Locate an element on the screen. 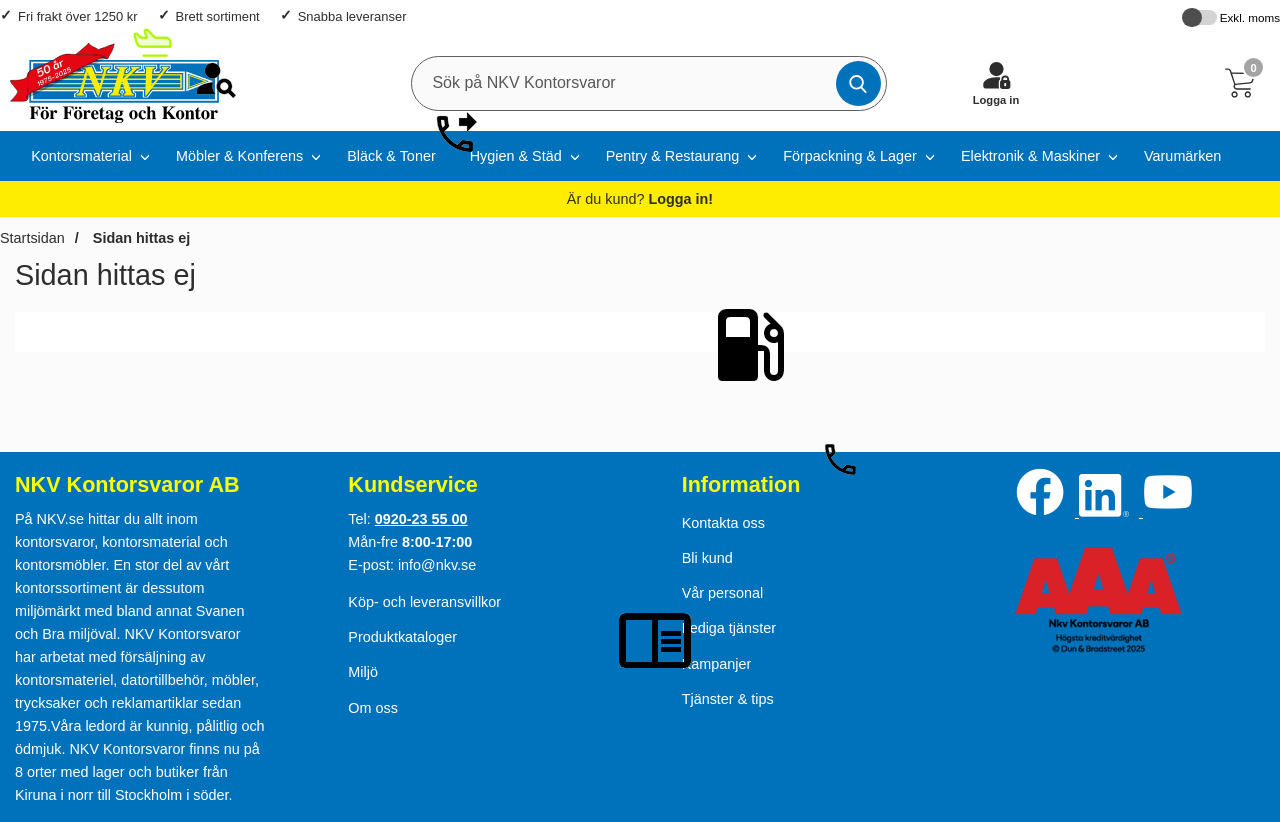  find nearby gas stations is located at coordinates (750, 345).